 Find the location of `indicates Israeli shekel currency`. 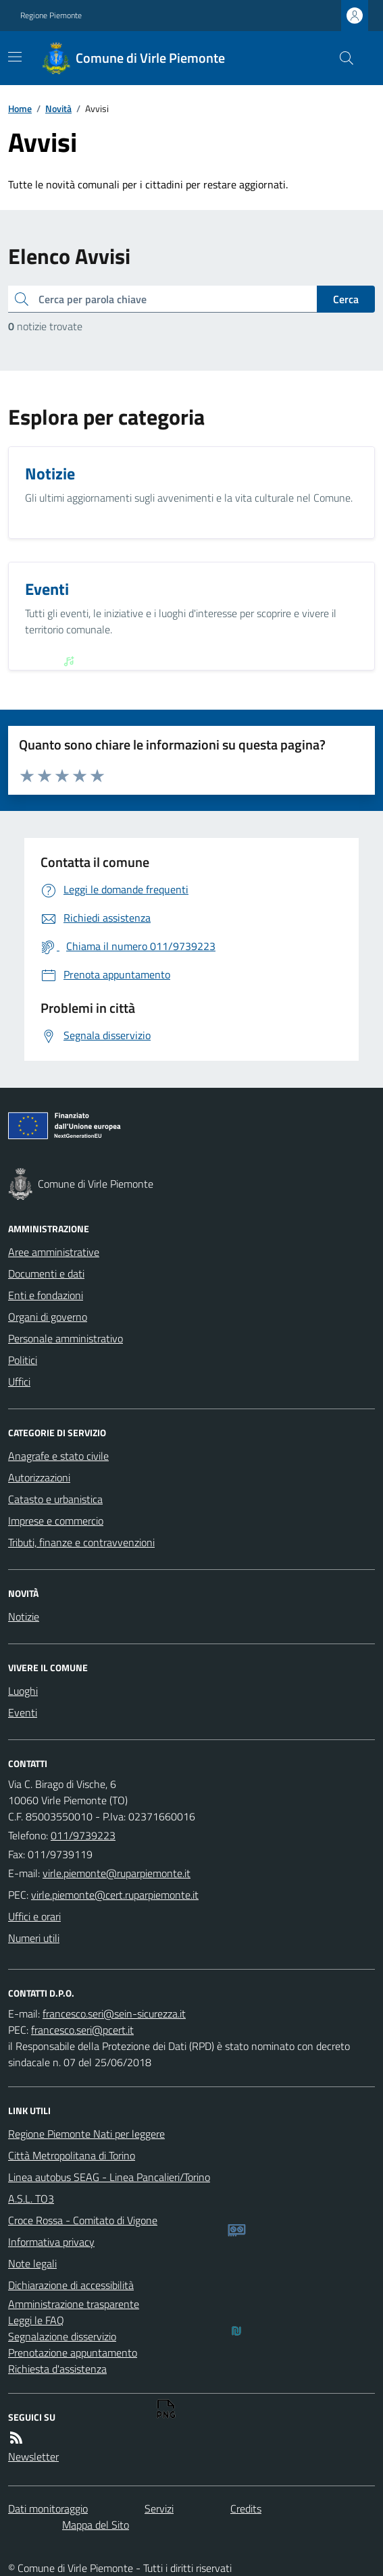

indicates Israeli shekel currency is located at coordinates (236, 2331).